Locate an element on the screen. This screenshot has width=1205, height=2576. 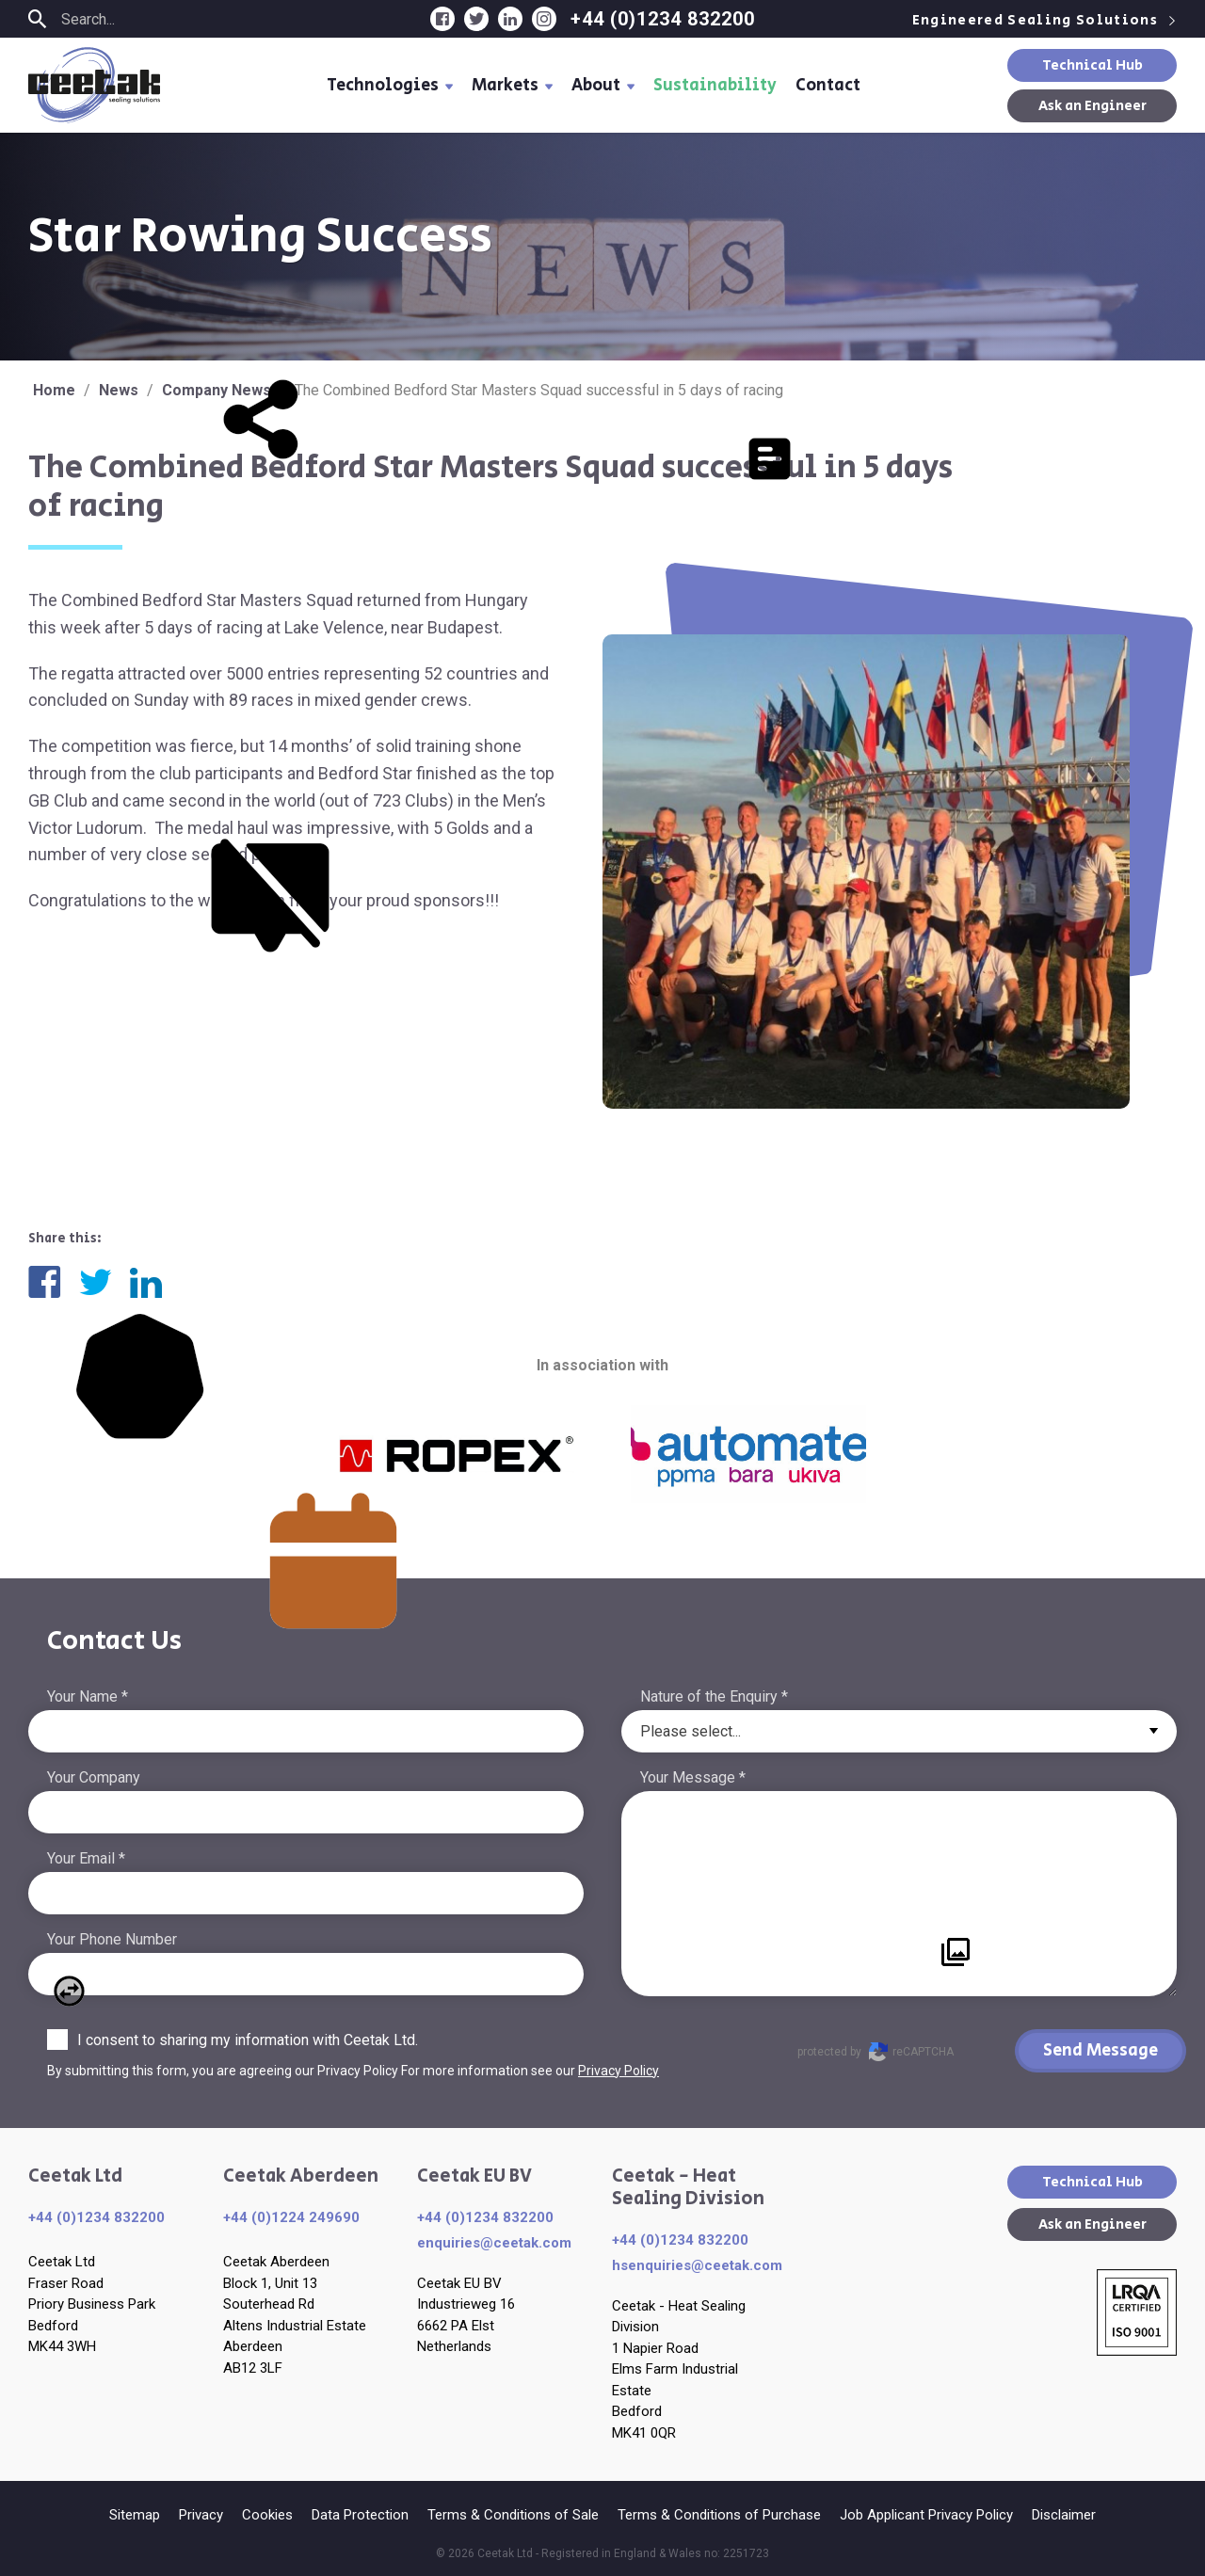
a heptagon shape indicator is located at coordinates (139, 1380).